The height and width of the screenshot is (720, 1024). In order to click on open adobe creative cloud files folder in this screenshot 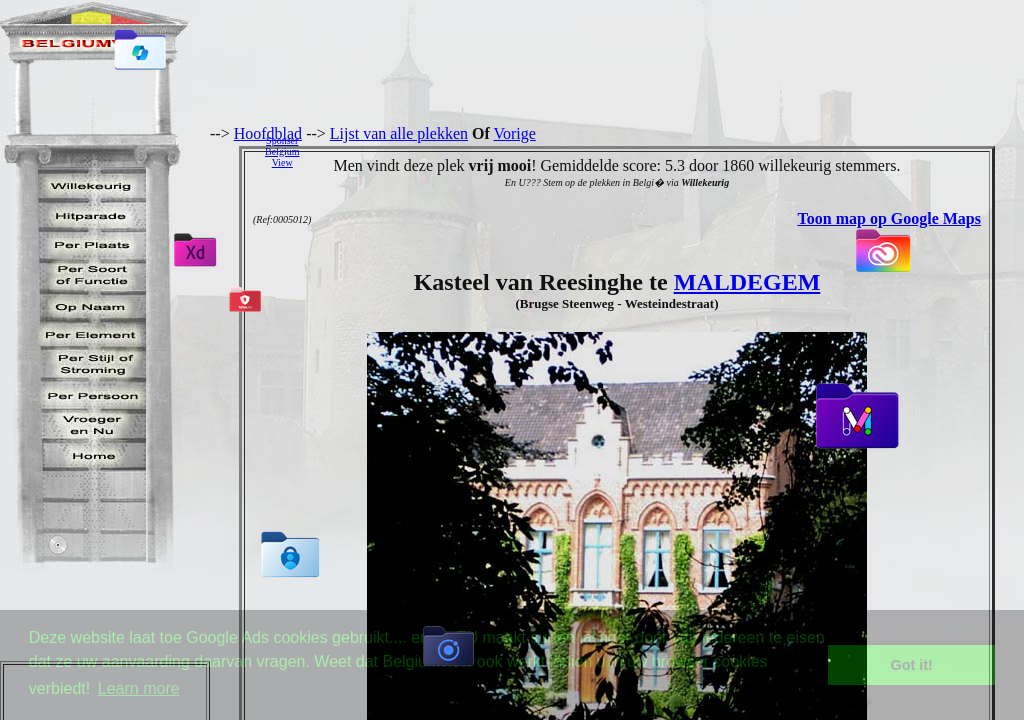, I will do `click(883, 252)`.